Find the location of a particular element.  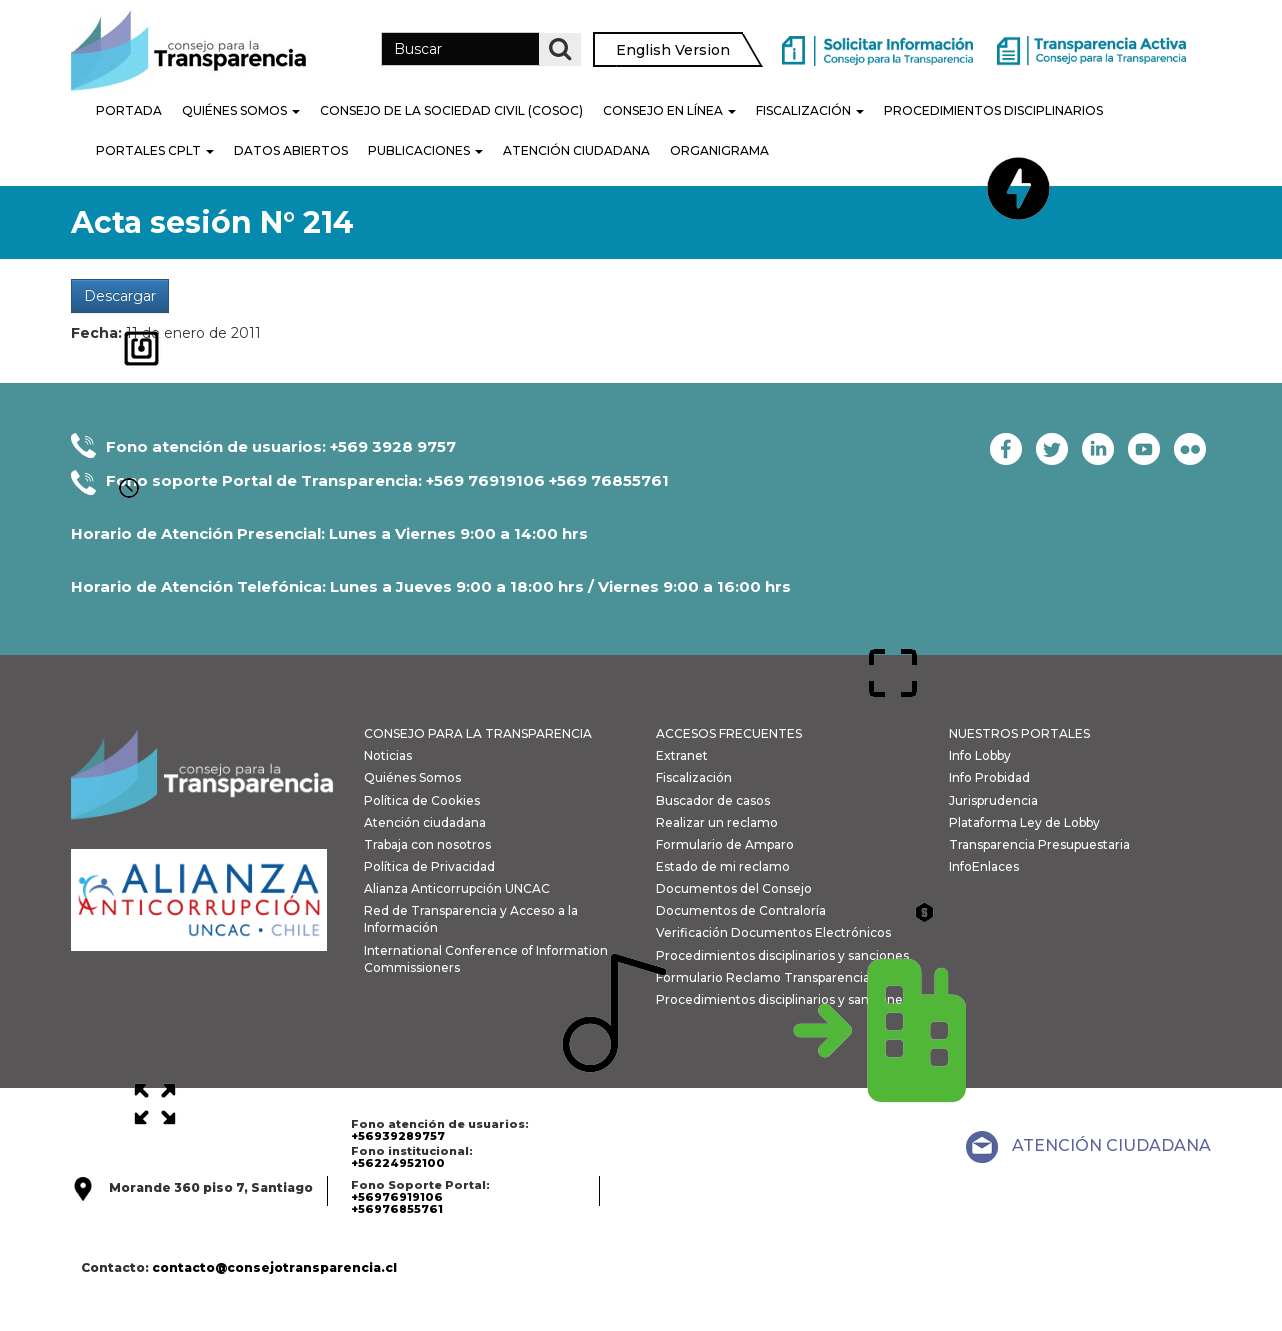

expand to full screen mode is located at coordinates (155, 1104).